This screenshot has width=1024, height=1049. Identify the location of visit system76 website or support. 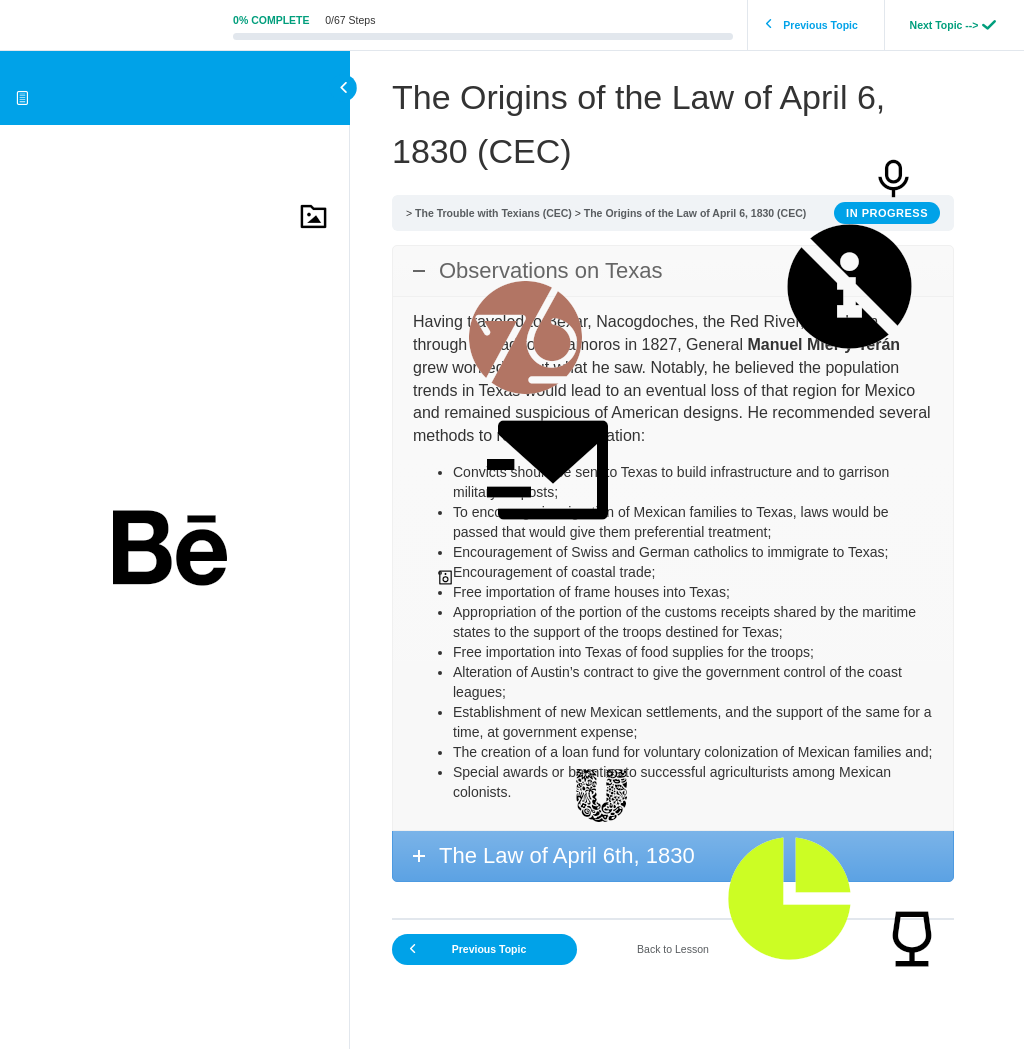
(525, 337).